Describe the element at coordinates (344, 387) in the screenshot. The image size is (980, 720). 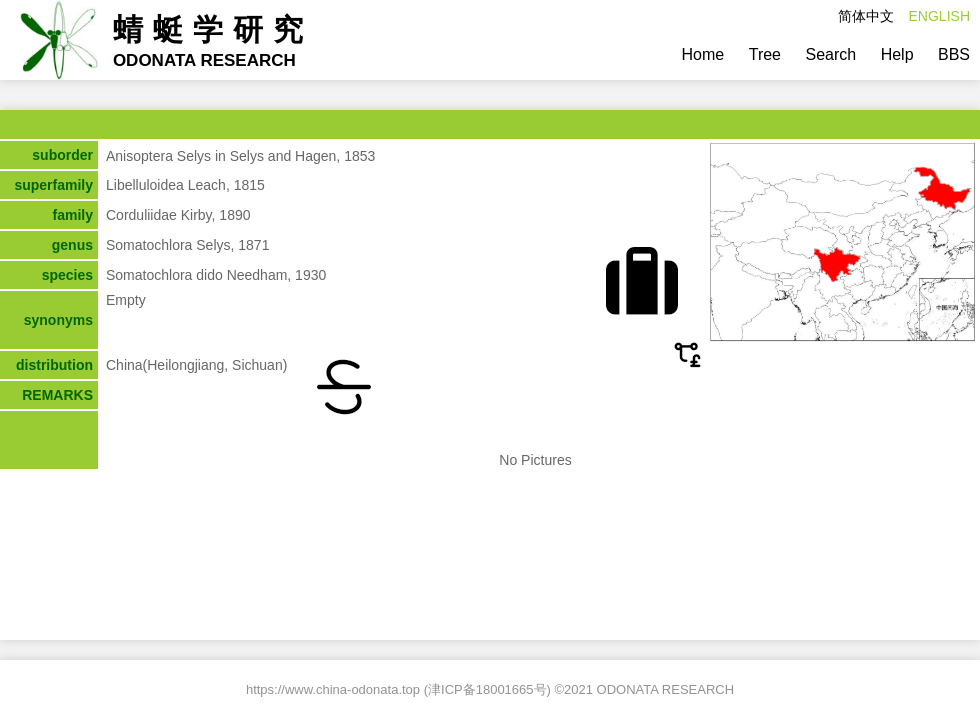
I see `apply strikethrough formatting to selected text` at that location.